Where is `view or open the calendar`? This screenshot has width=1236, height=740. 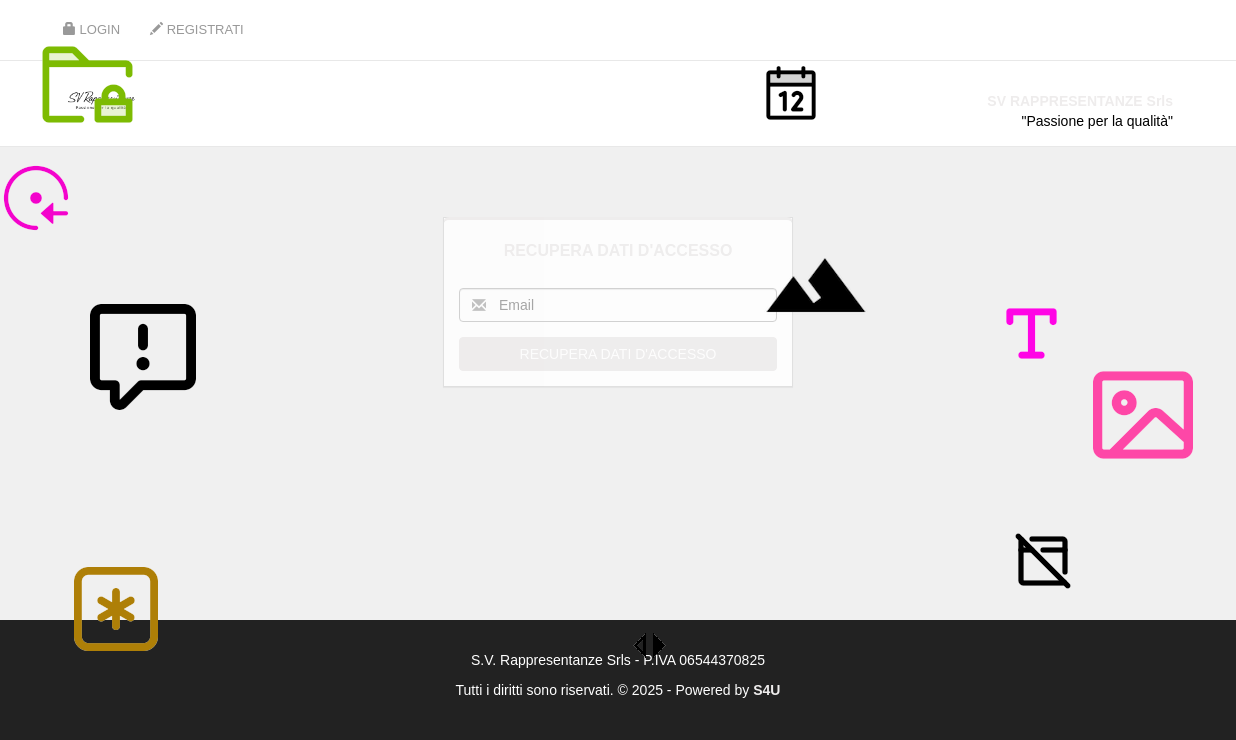
view or open the calendar is located at coordinates (791, 95).